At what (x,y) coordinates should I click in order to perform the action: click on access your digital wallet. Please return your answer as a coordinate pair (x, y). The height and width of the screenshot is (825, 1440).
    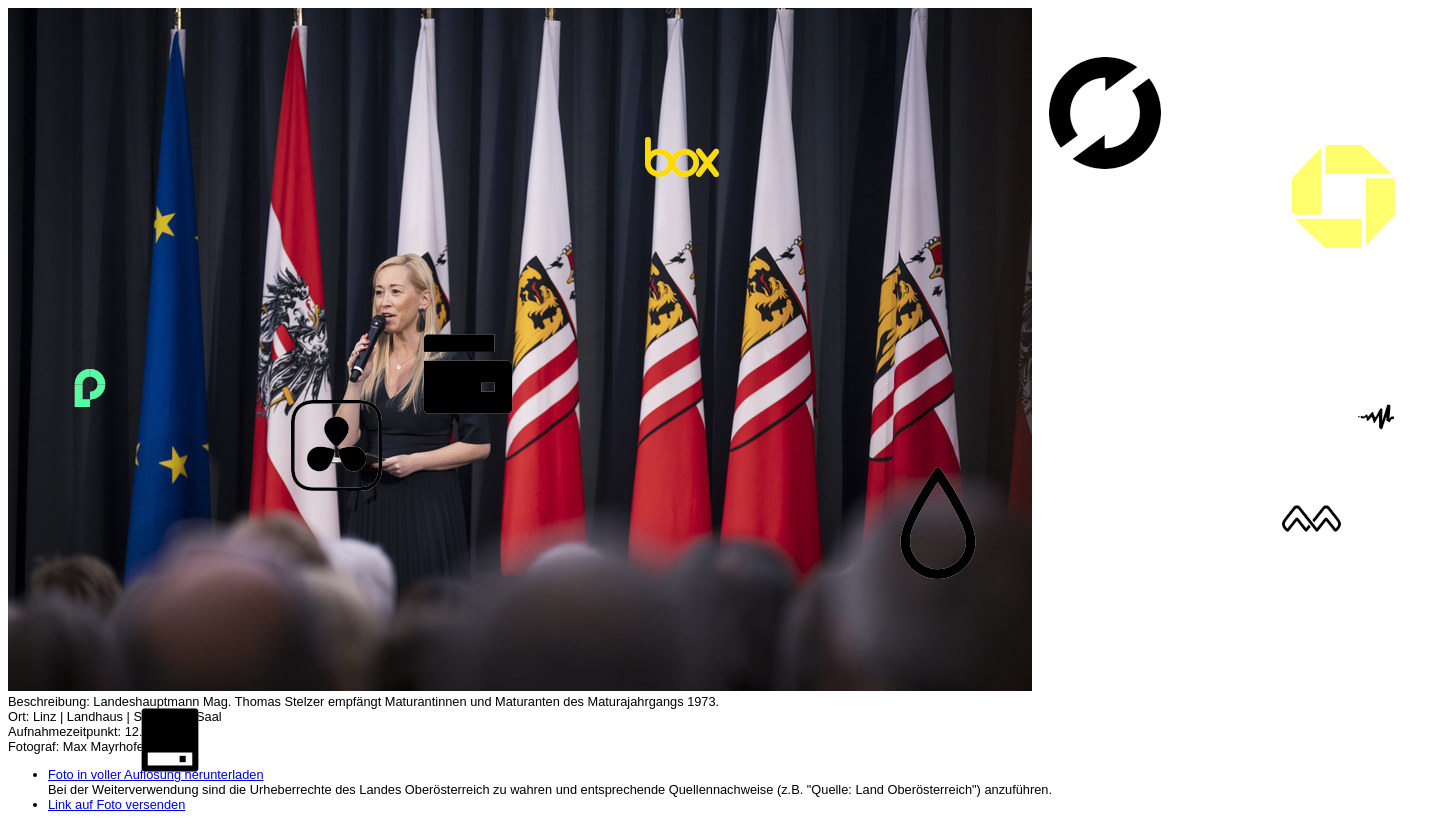
    Looking at the image, I should click on (468, 374).